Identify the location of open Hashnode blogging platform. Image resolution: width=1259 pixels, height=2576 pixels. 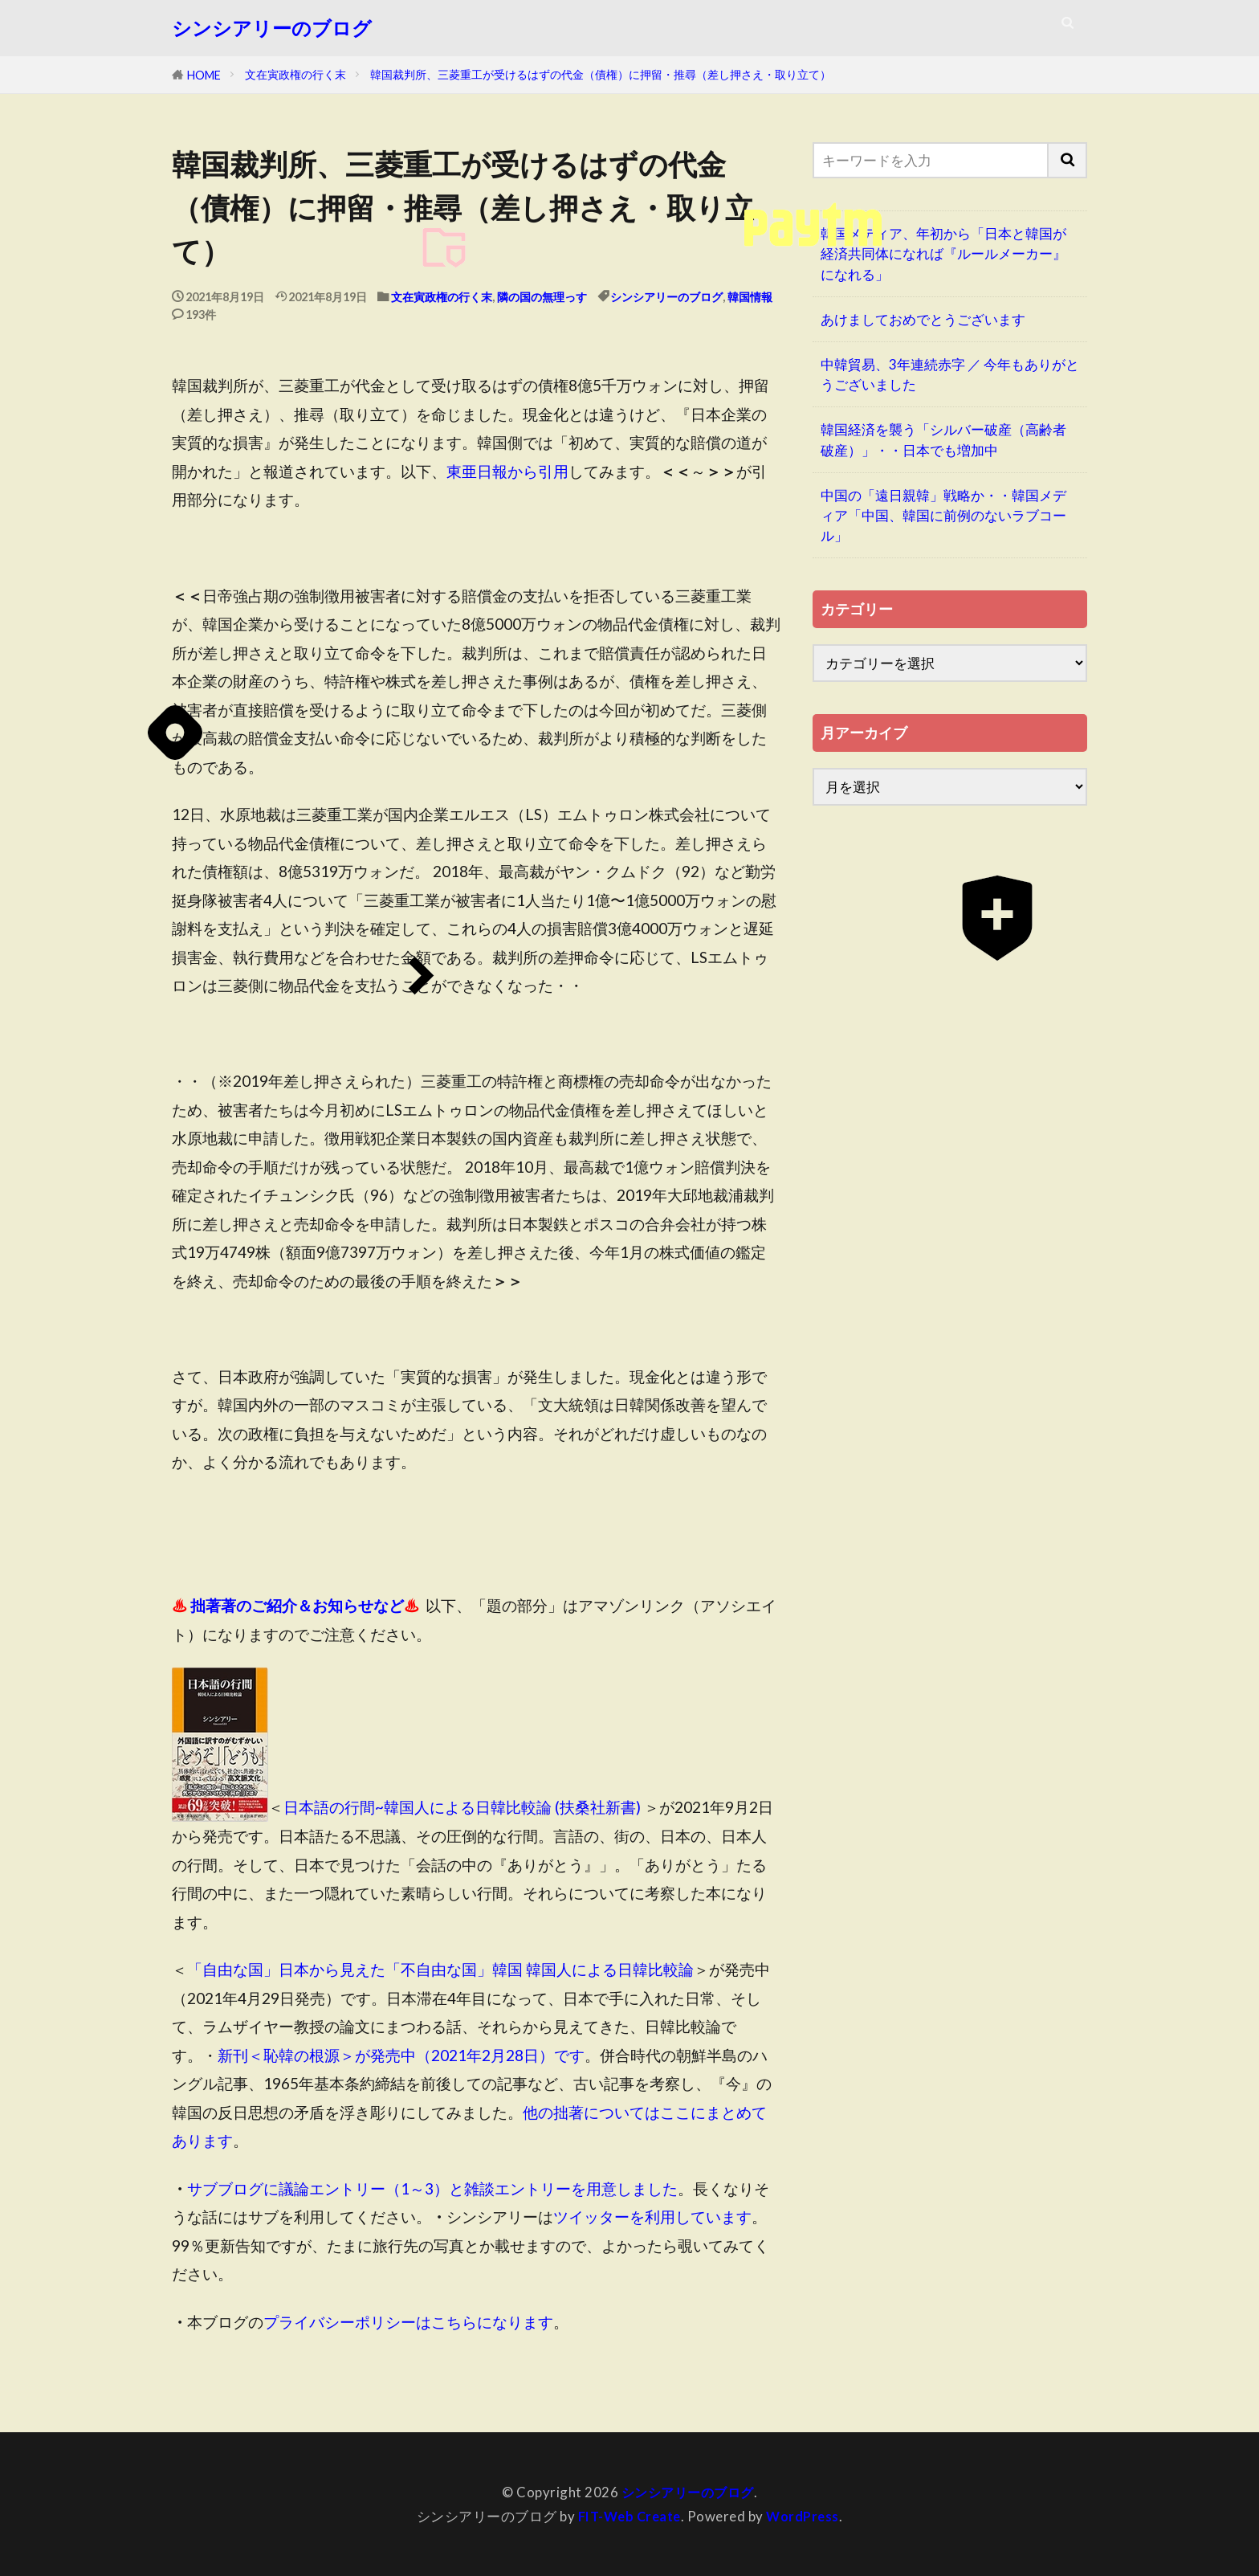
(175, 733).